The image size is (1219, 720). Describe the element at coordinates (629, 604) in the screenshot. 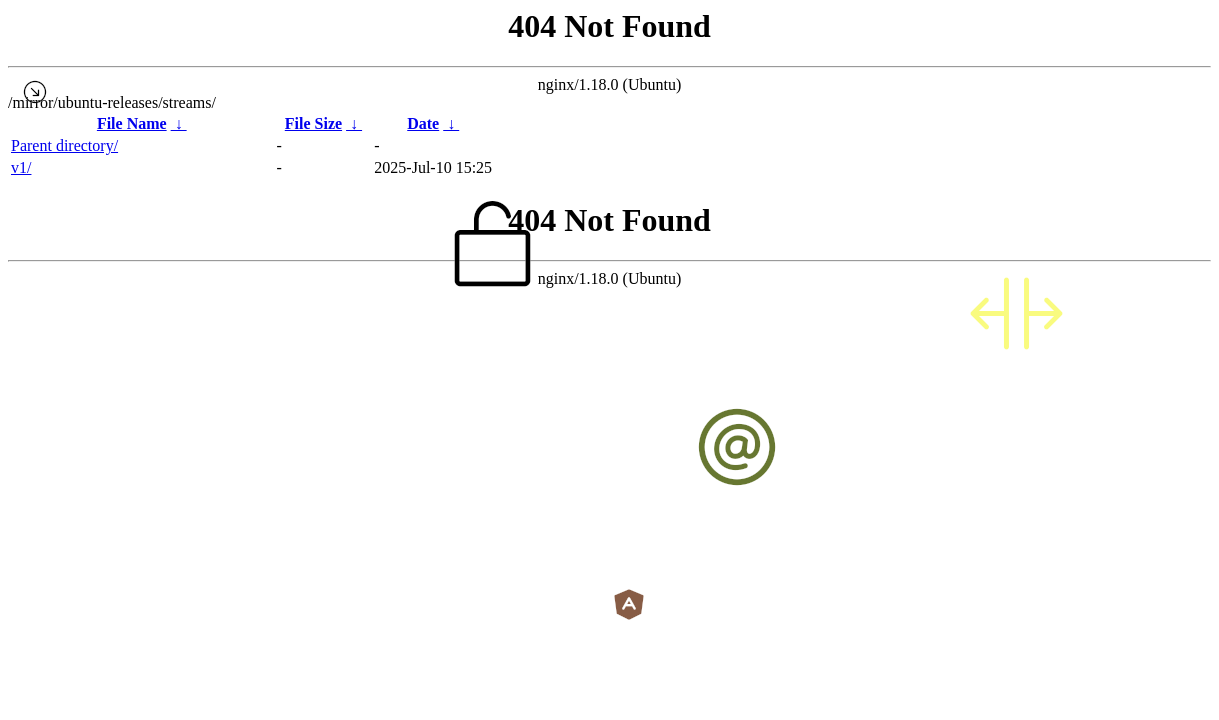

I see `indicates an Angular framework project or application` at that location.